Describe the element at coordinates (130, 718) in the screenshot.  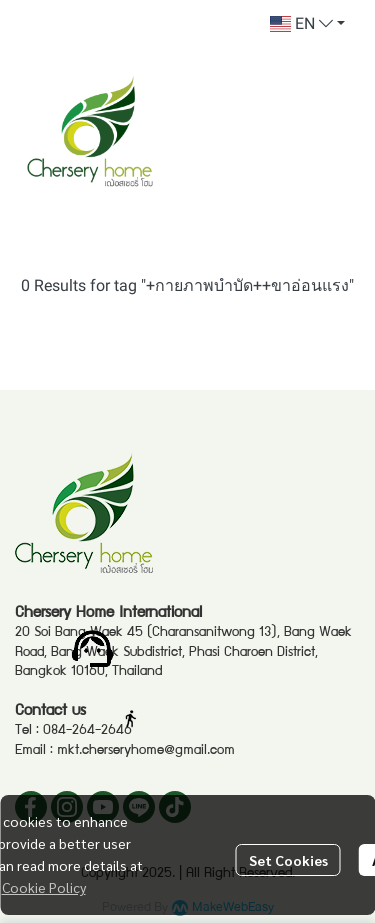
I see `get walking directions` at that location.